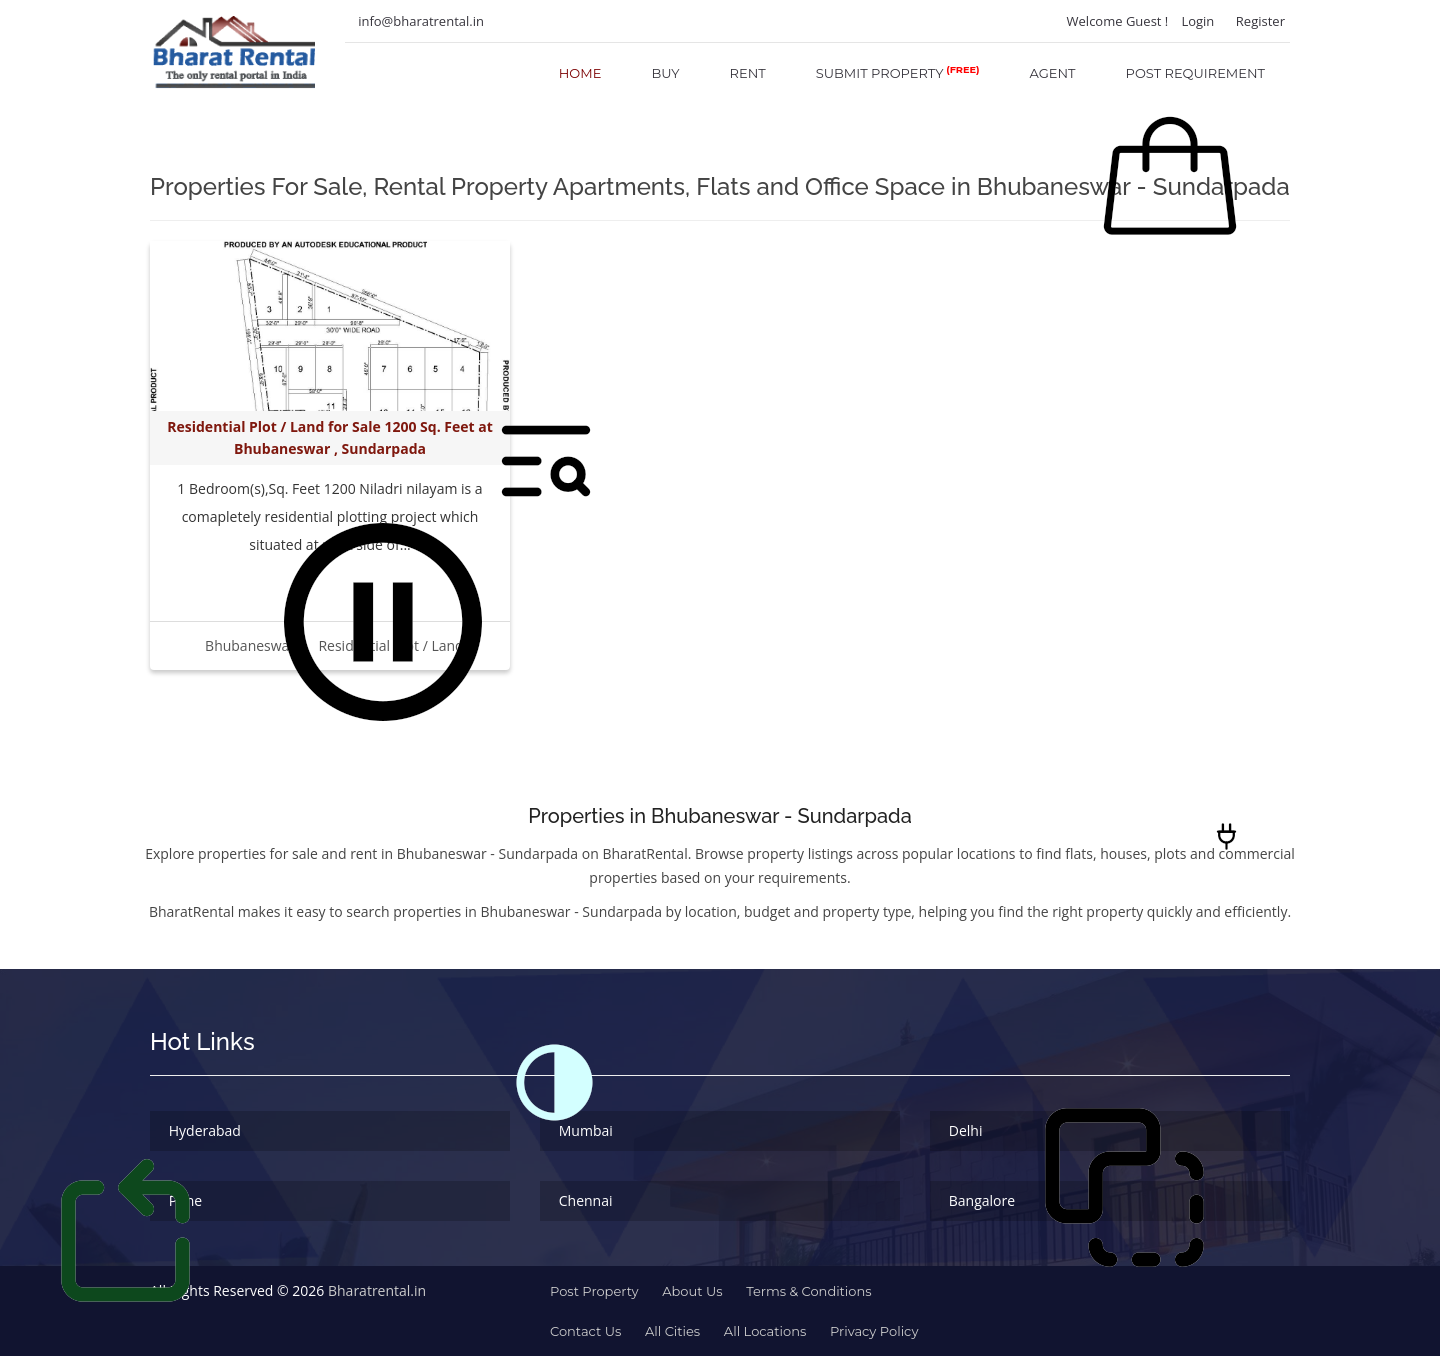 The height and width of the screenshot is (1356, 1440). What do you see at coordinates (546, 461) in the screenshot?
I see `search within text or document content` at bounding box center [546, 461].